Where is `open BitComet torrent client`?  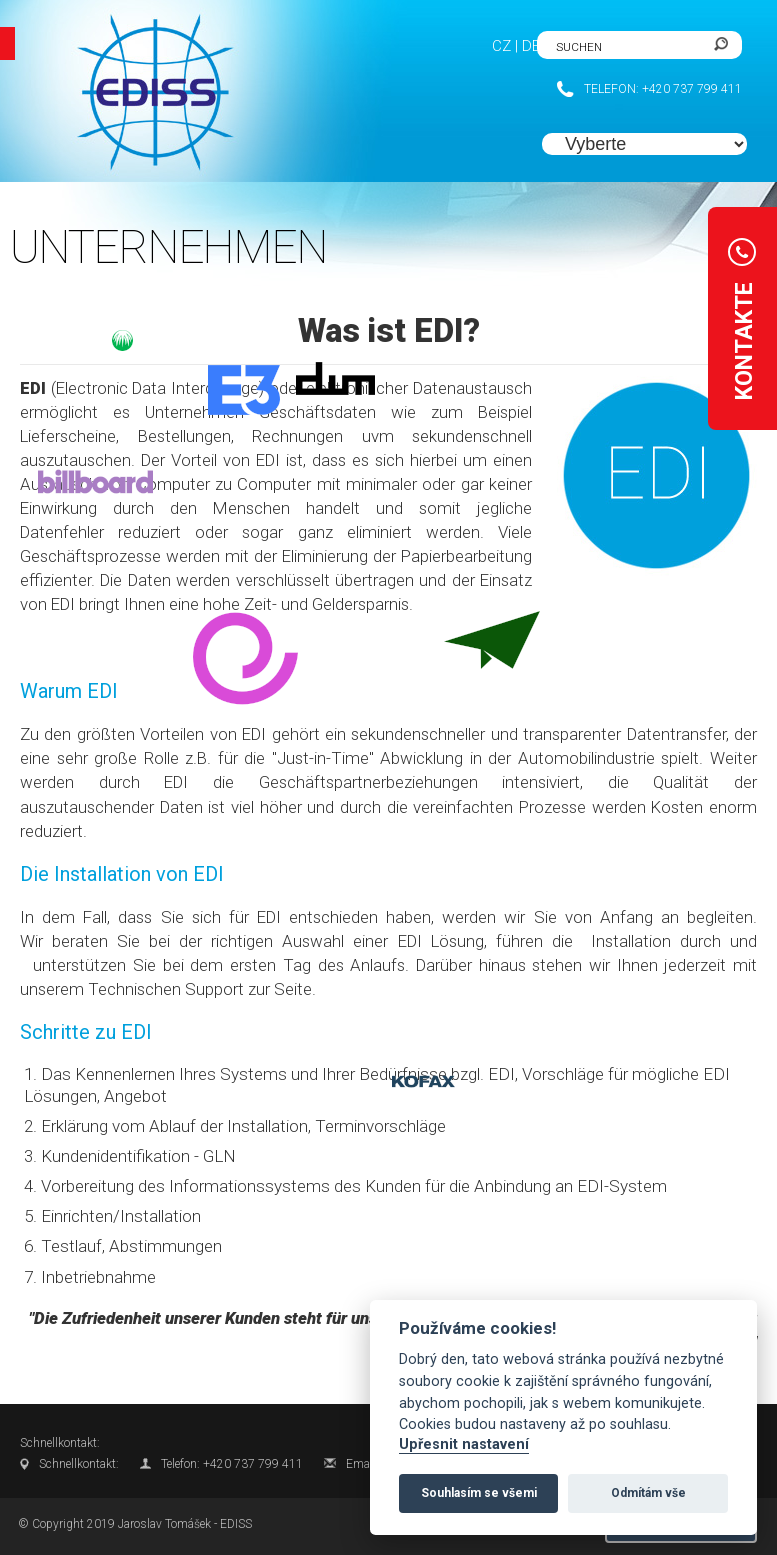
open BitComet torrent client is located at coordinates (122, 340).